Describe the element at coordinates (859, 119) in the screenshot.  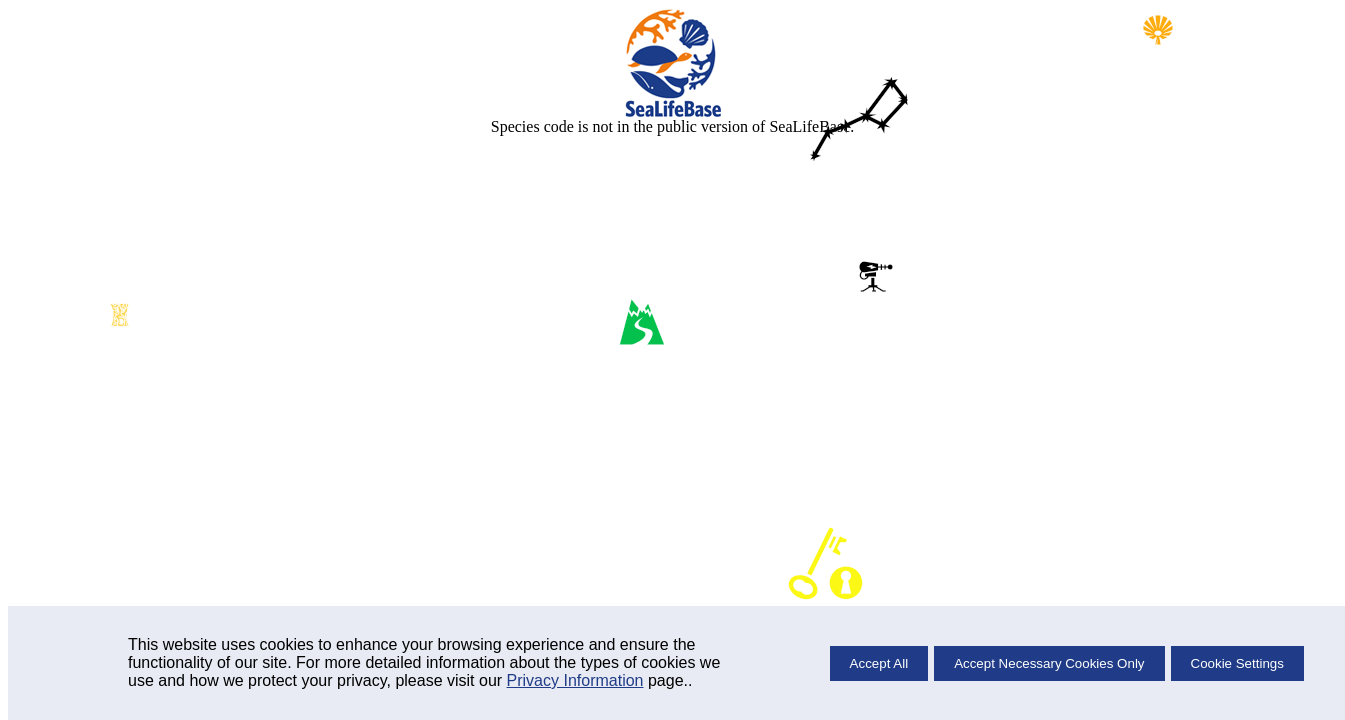
I see `view ursa major constellation` at that location.